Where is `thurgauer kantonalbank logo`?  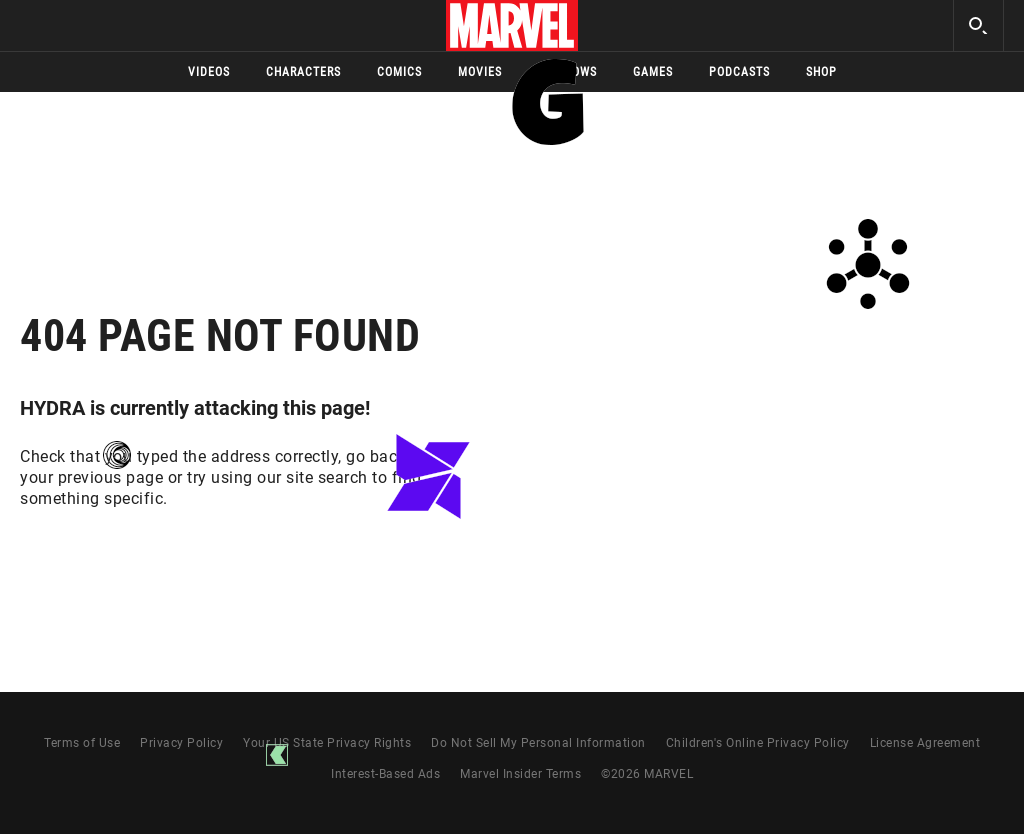
thurgauer kantonalbank logo is located at coordinates (277, 755).